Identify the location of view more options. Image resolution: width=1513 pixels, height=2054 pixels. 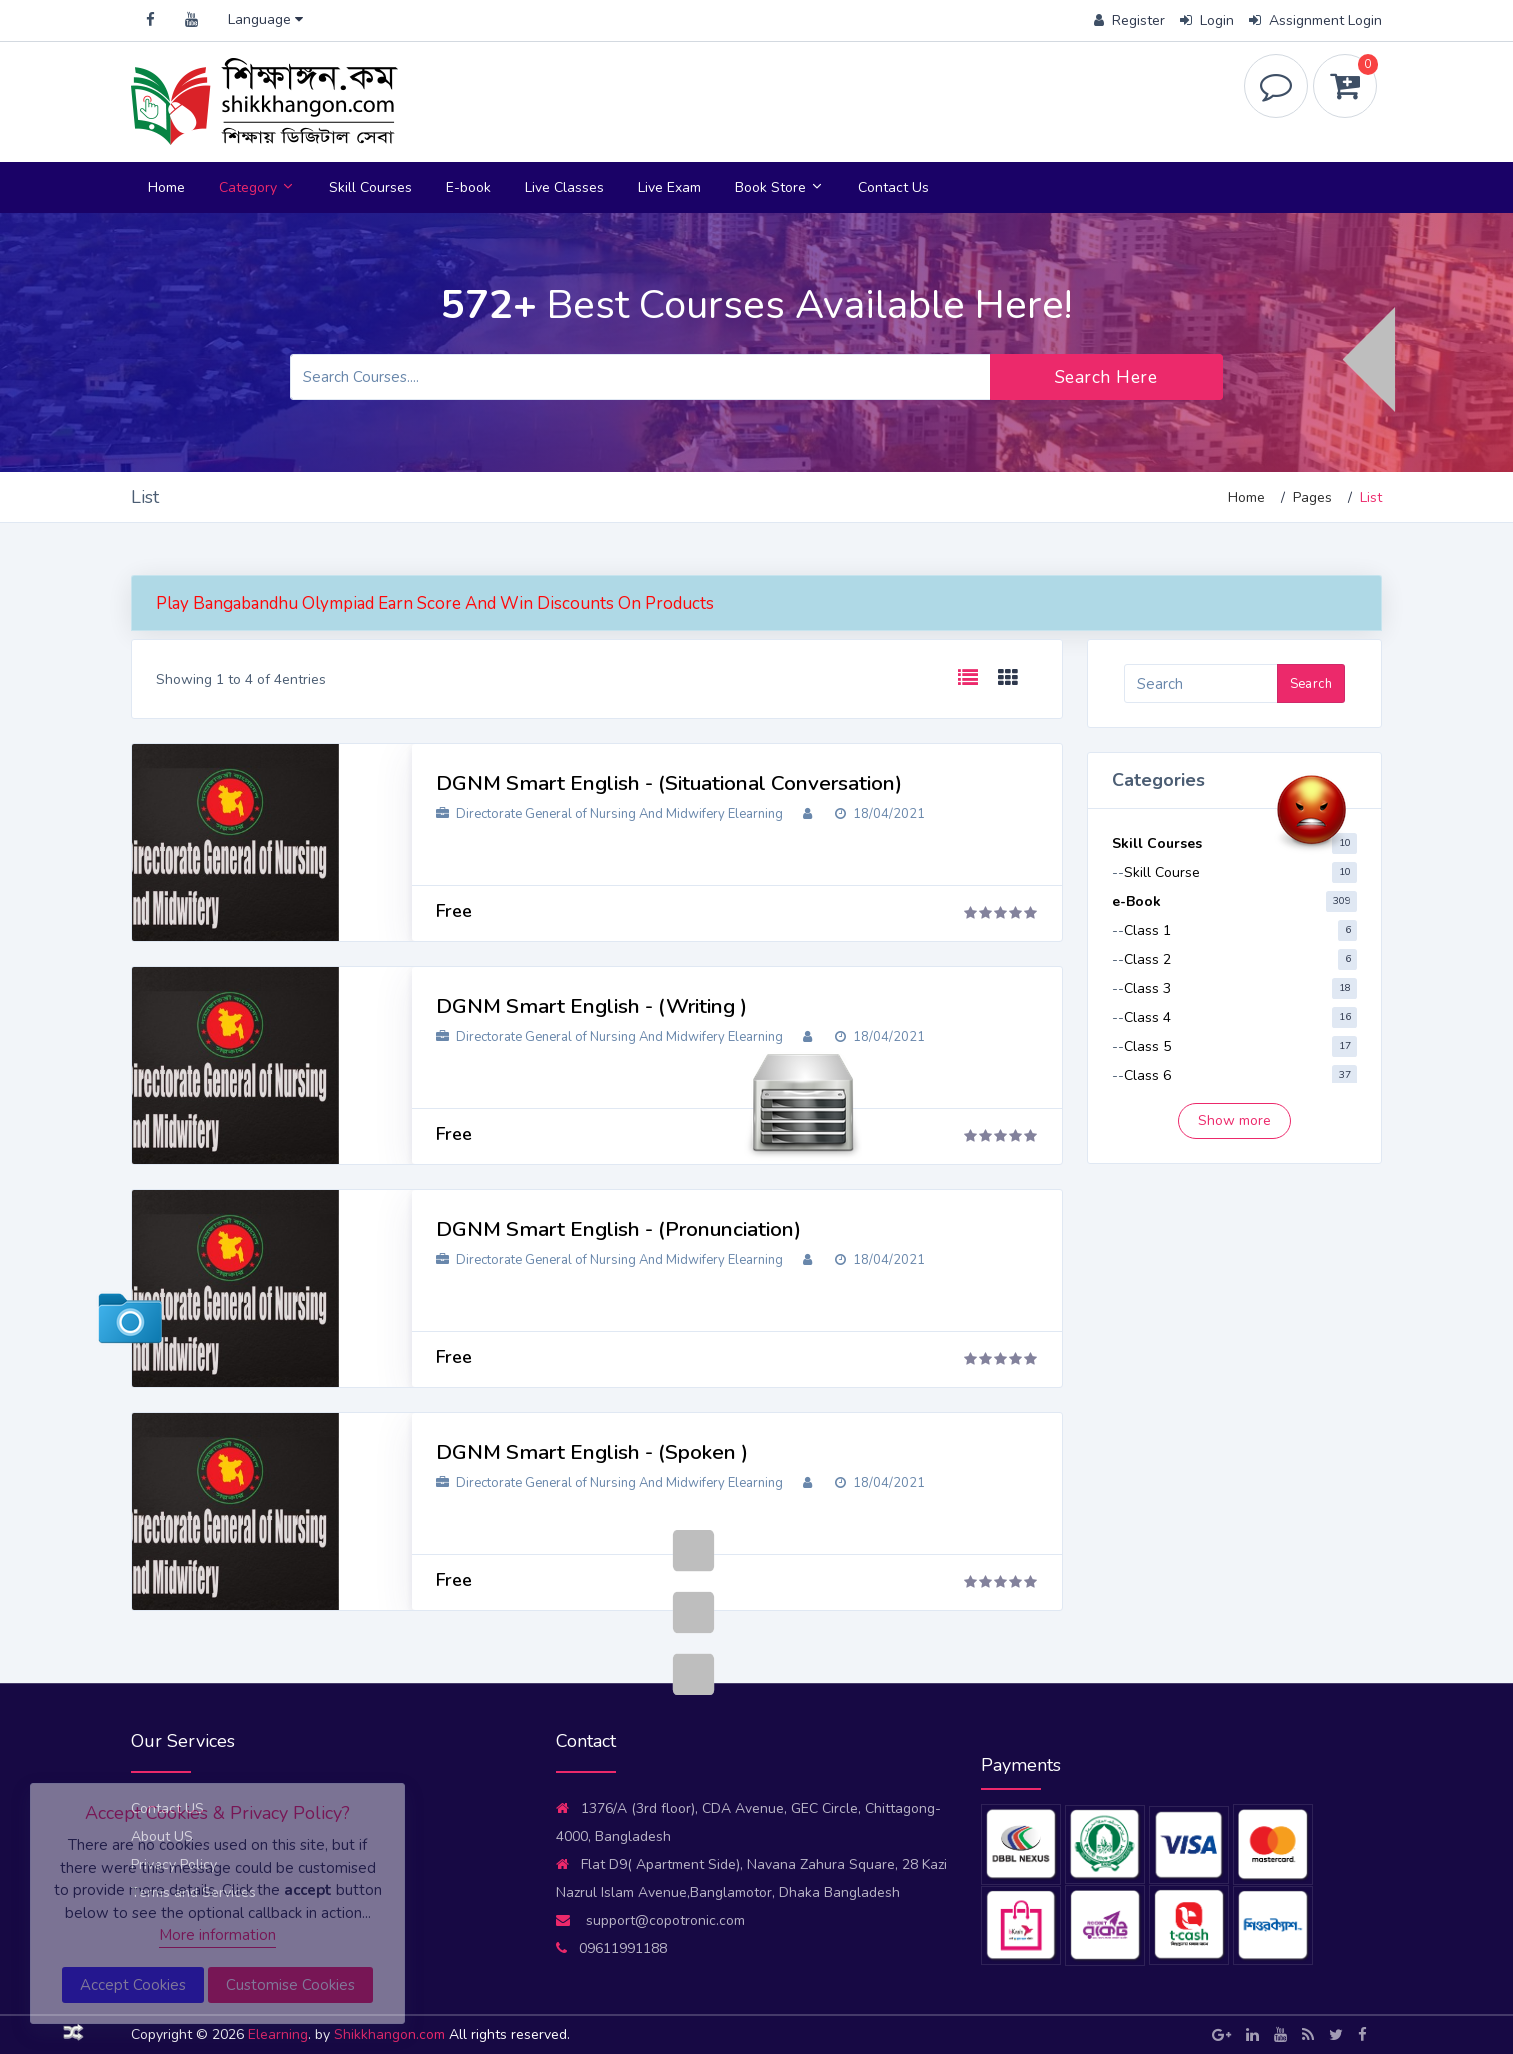
(693, 1612).